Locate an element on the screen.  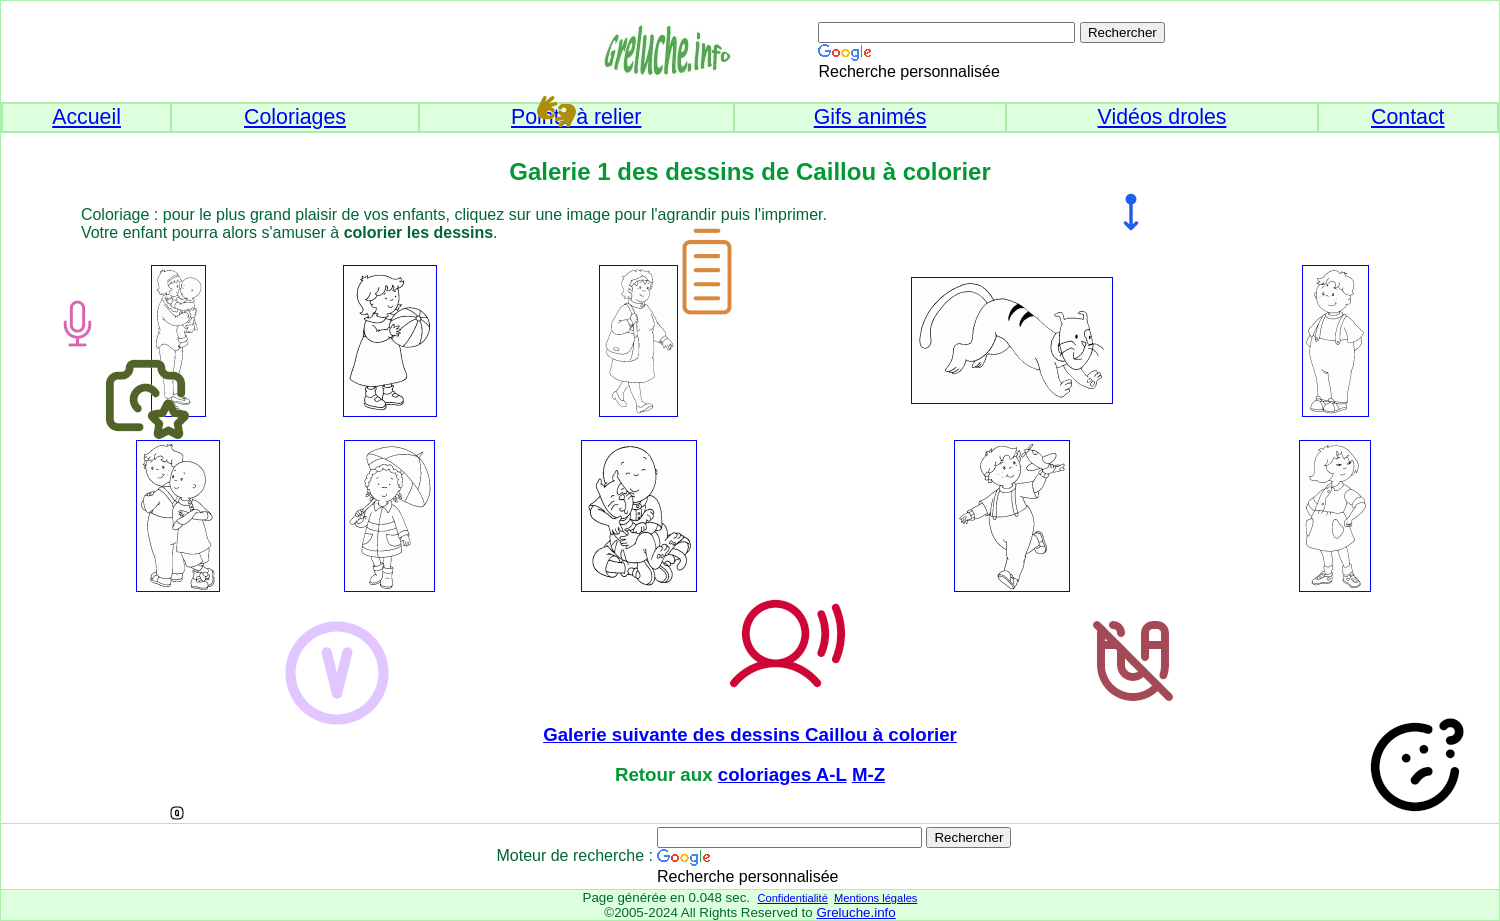
indicates a verified status or account is located at coordinates (337, 673).